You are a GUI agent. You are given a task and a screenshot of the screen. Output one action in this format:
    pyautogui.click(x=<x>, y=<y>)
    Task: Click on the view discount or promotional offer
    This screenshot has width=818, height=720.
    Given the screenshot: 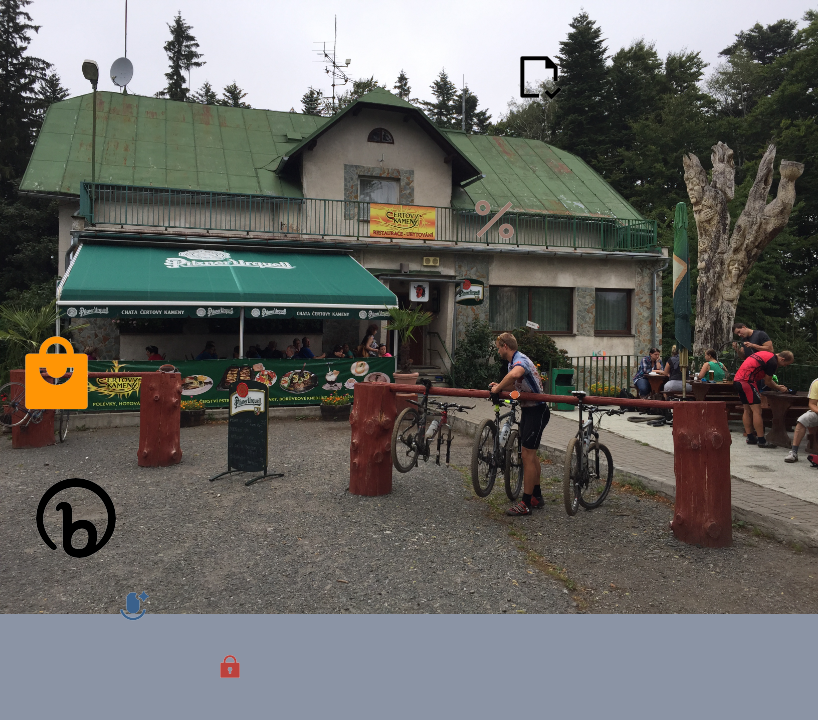 What is the action you would take?
    pyautogui.click(x=494, y=219)
    